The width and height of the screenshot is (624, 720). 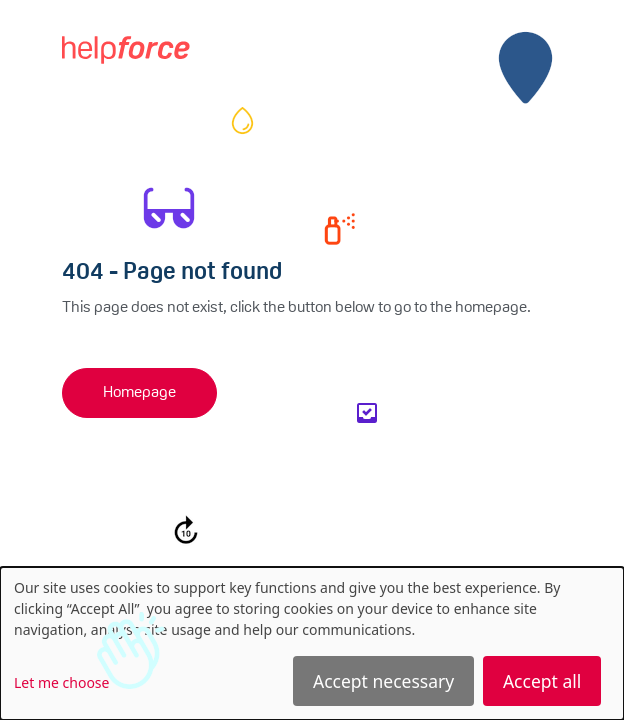 I want to click on adjust water or hydration settings, so click(x=242, y=121).